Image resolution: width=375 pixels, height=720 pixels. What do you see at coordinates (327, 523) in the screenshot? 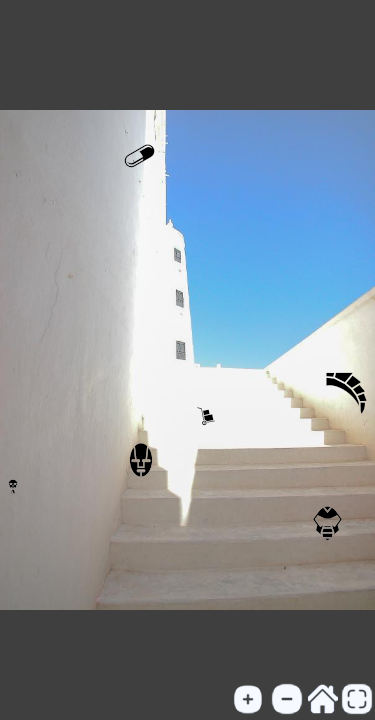
I see `access robot or mech customization options` at bounding box center [327, 523].